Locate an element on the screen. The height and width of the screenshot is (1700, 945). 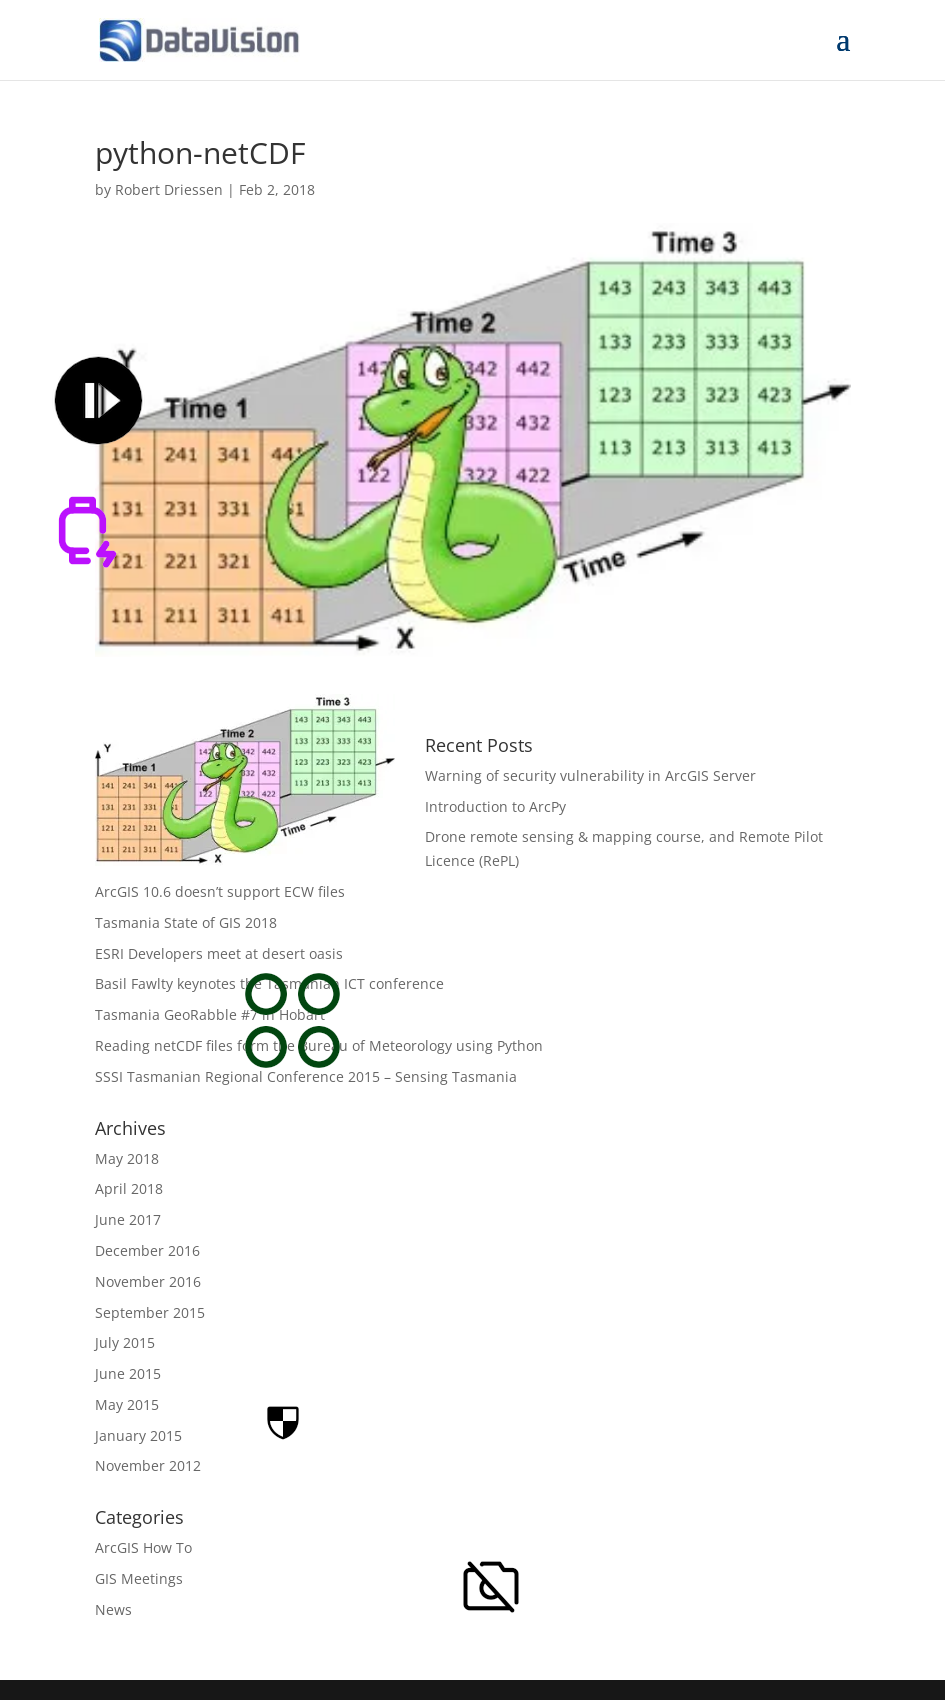
indicates verified or secure status is located at coordinates (283, 1421).